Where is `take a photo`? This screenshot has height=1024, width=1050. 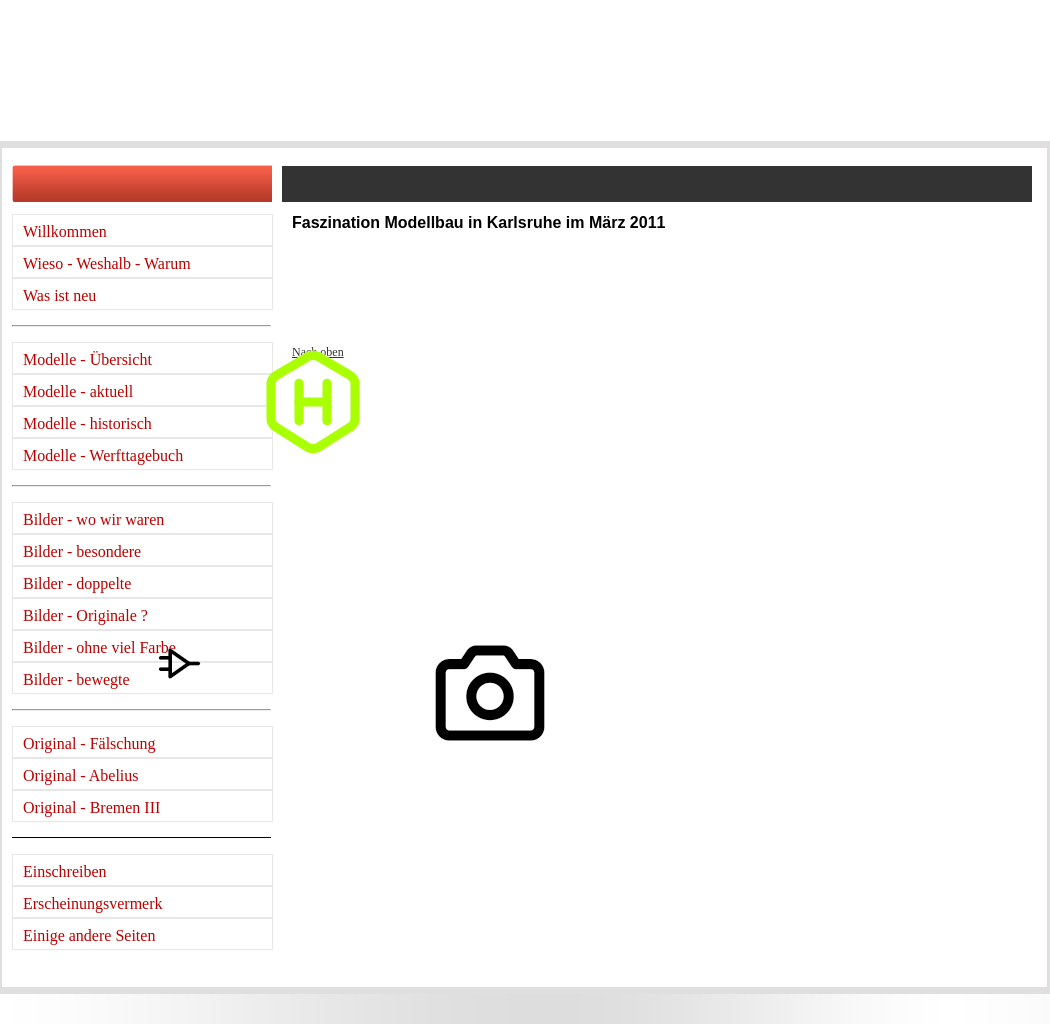
take a photo is located at coordinates (490, 693).